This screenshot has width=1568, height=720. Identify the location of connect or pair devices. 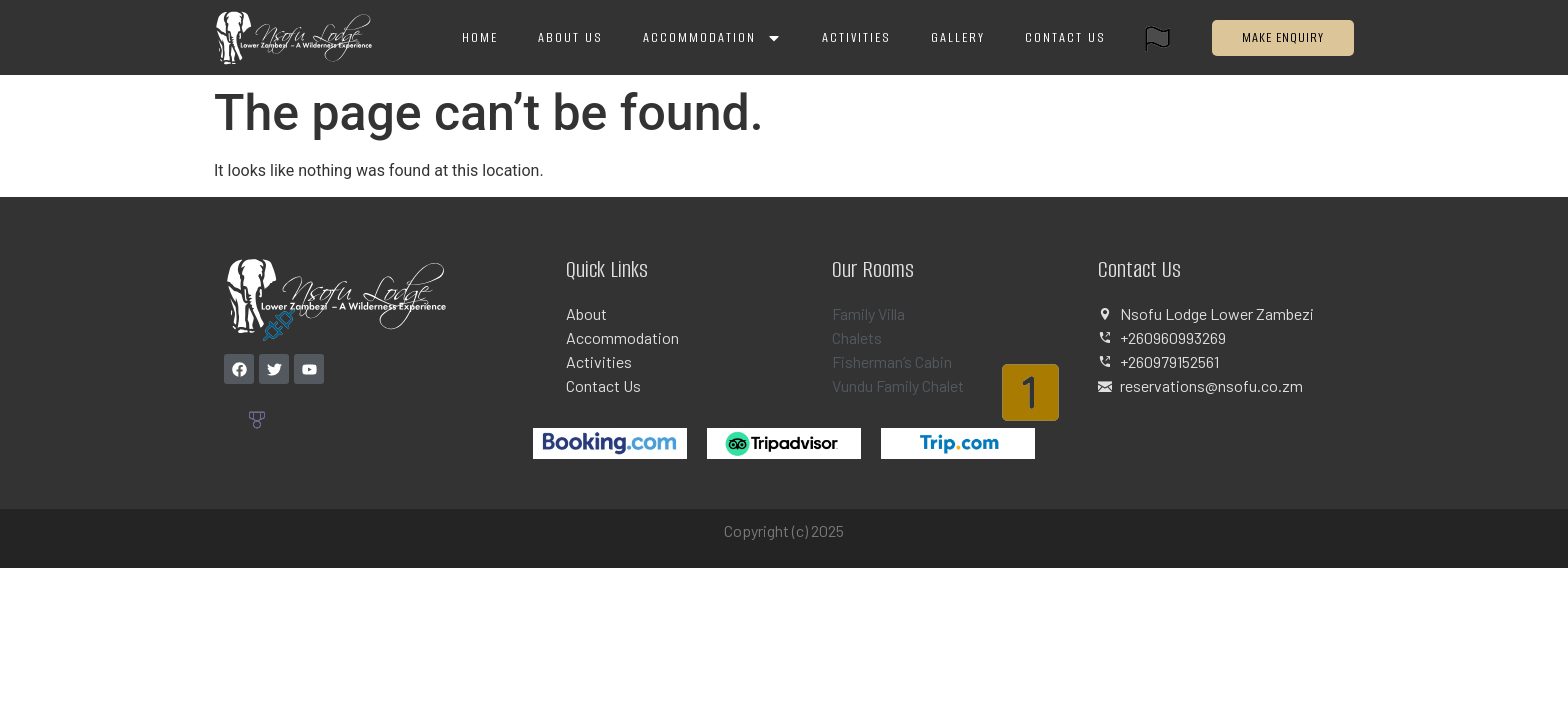
(279, 325).